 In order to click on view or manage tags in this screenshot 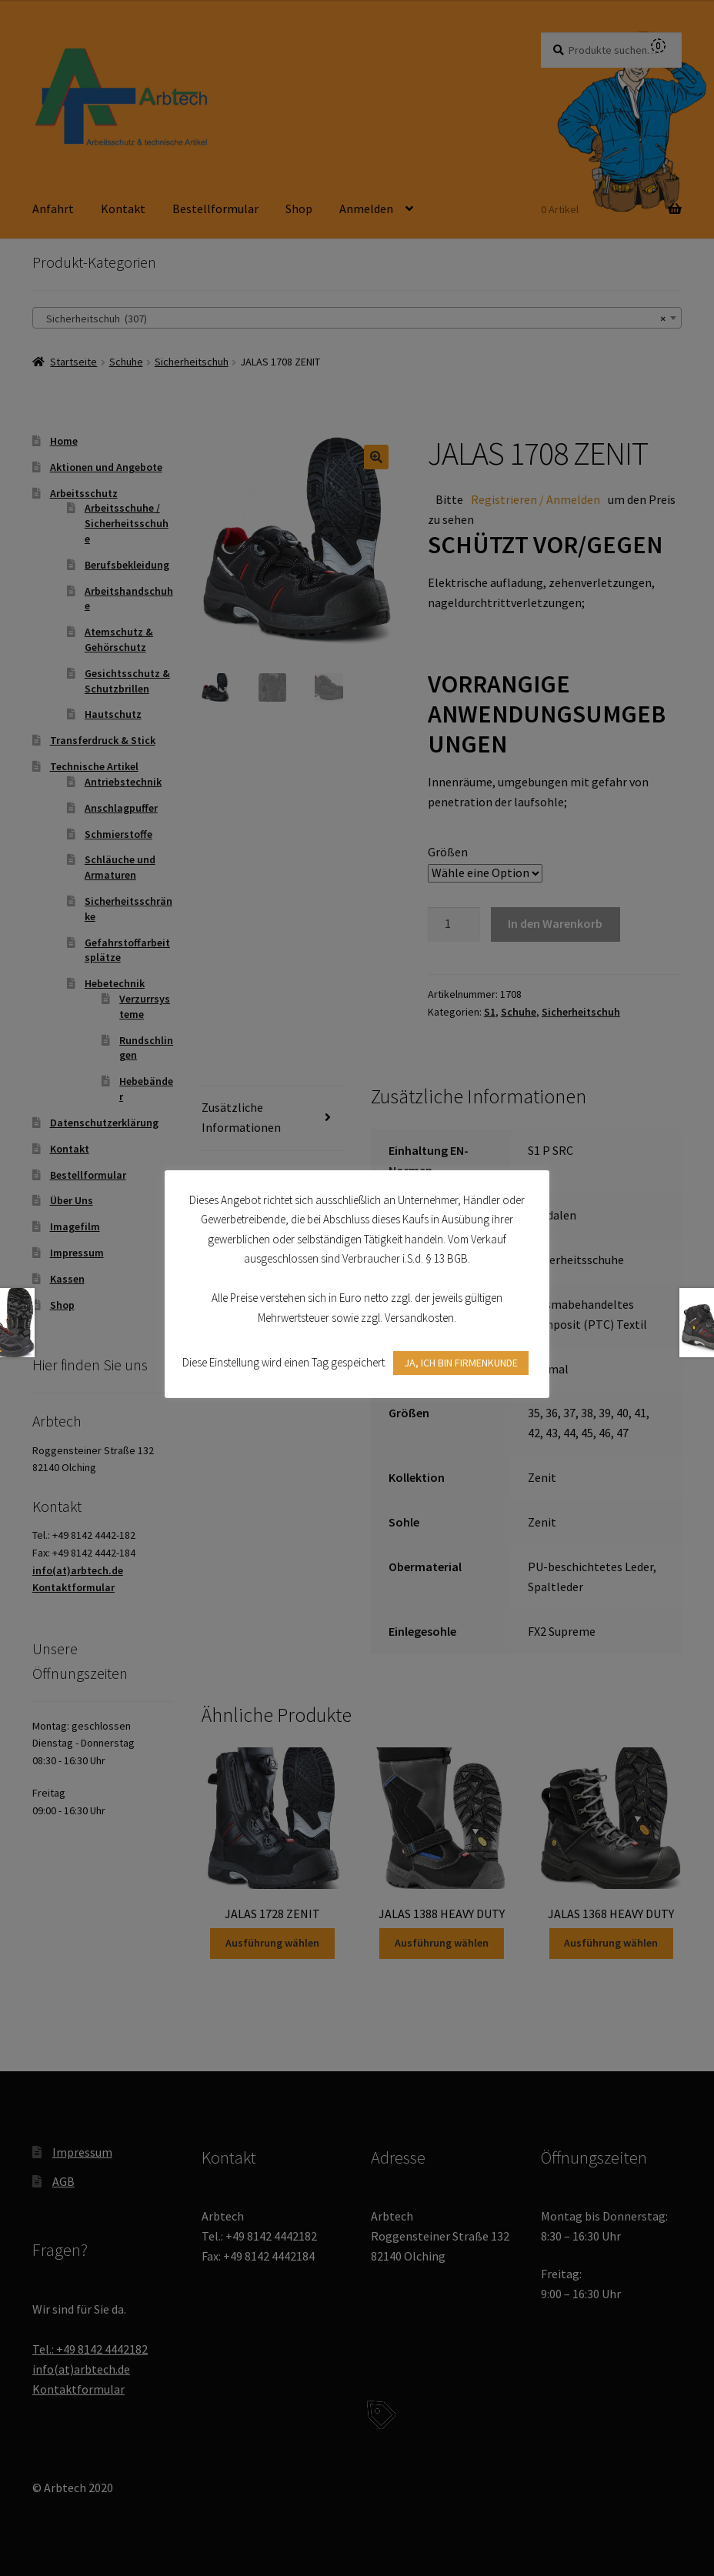, I will do `click(379, 2413)`.